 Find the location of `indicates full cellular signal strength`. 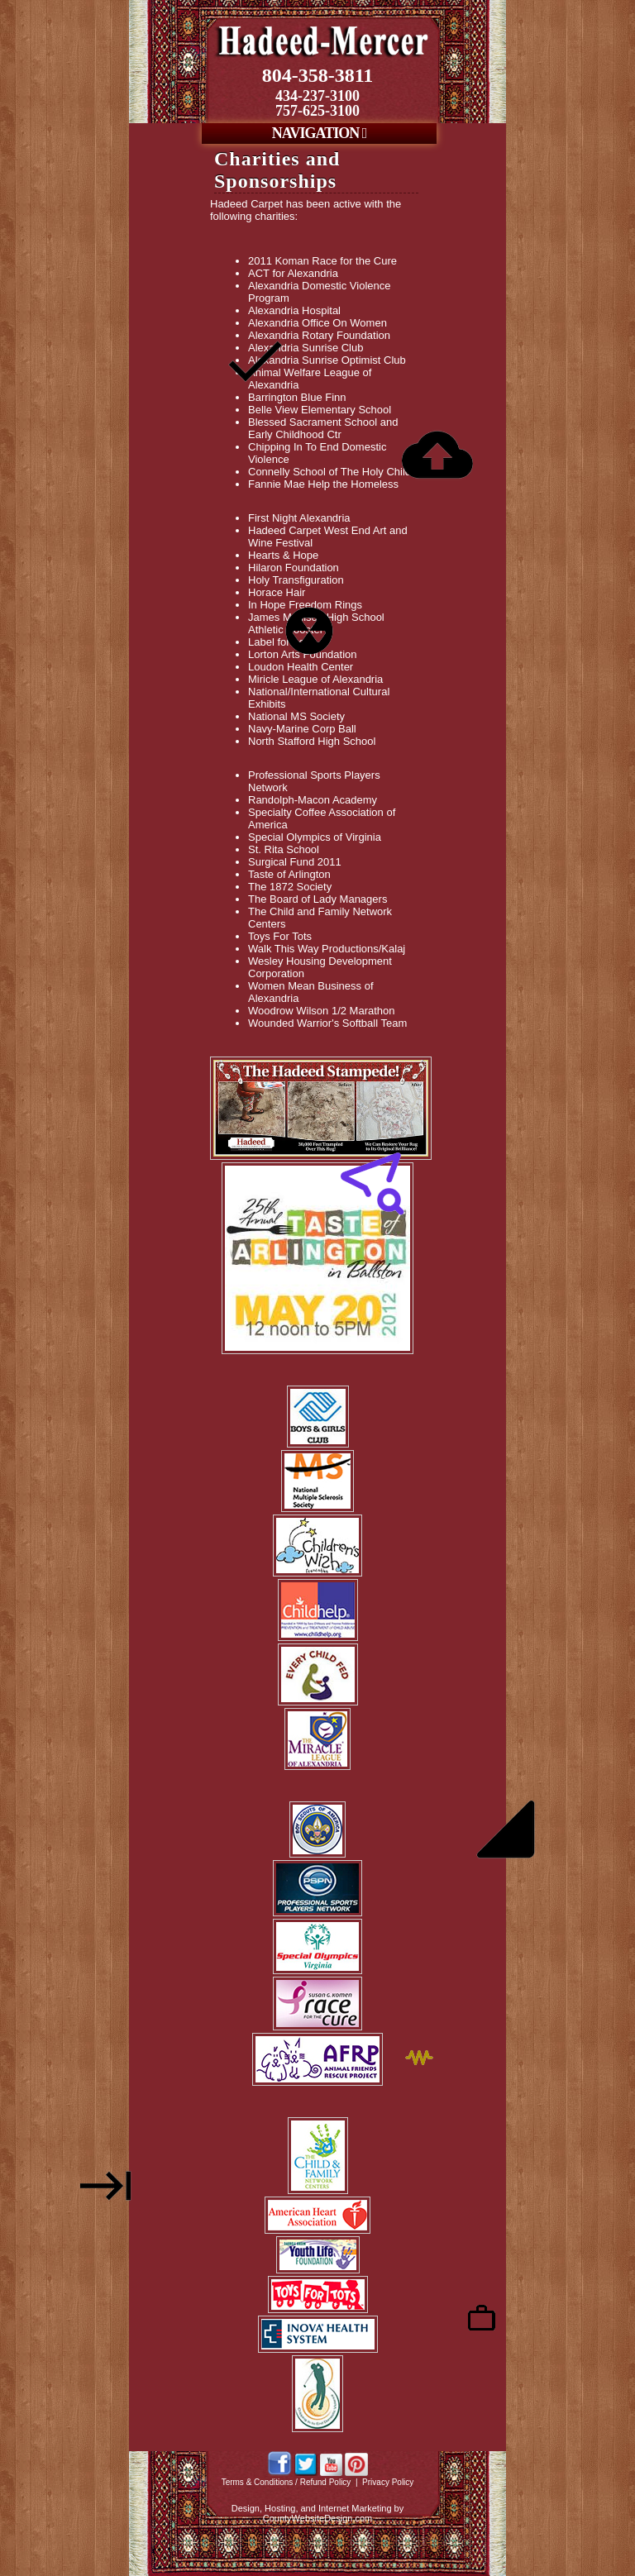

indicates full cellular signal strength is located at coordinates (504, 1827).